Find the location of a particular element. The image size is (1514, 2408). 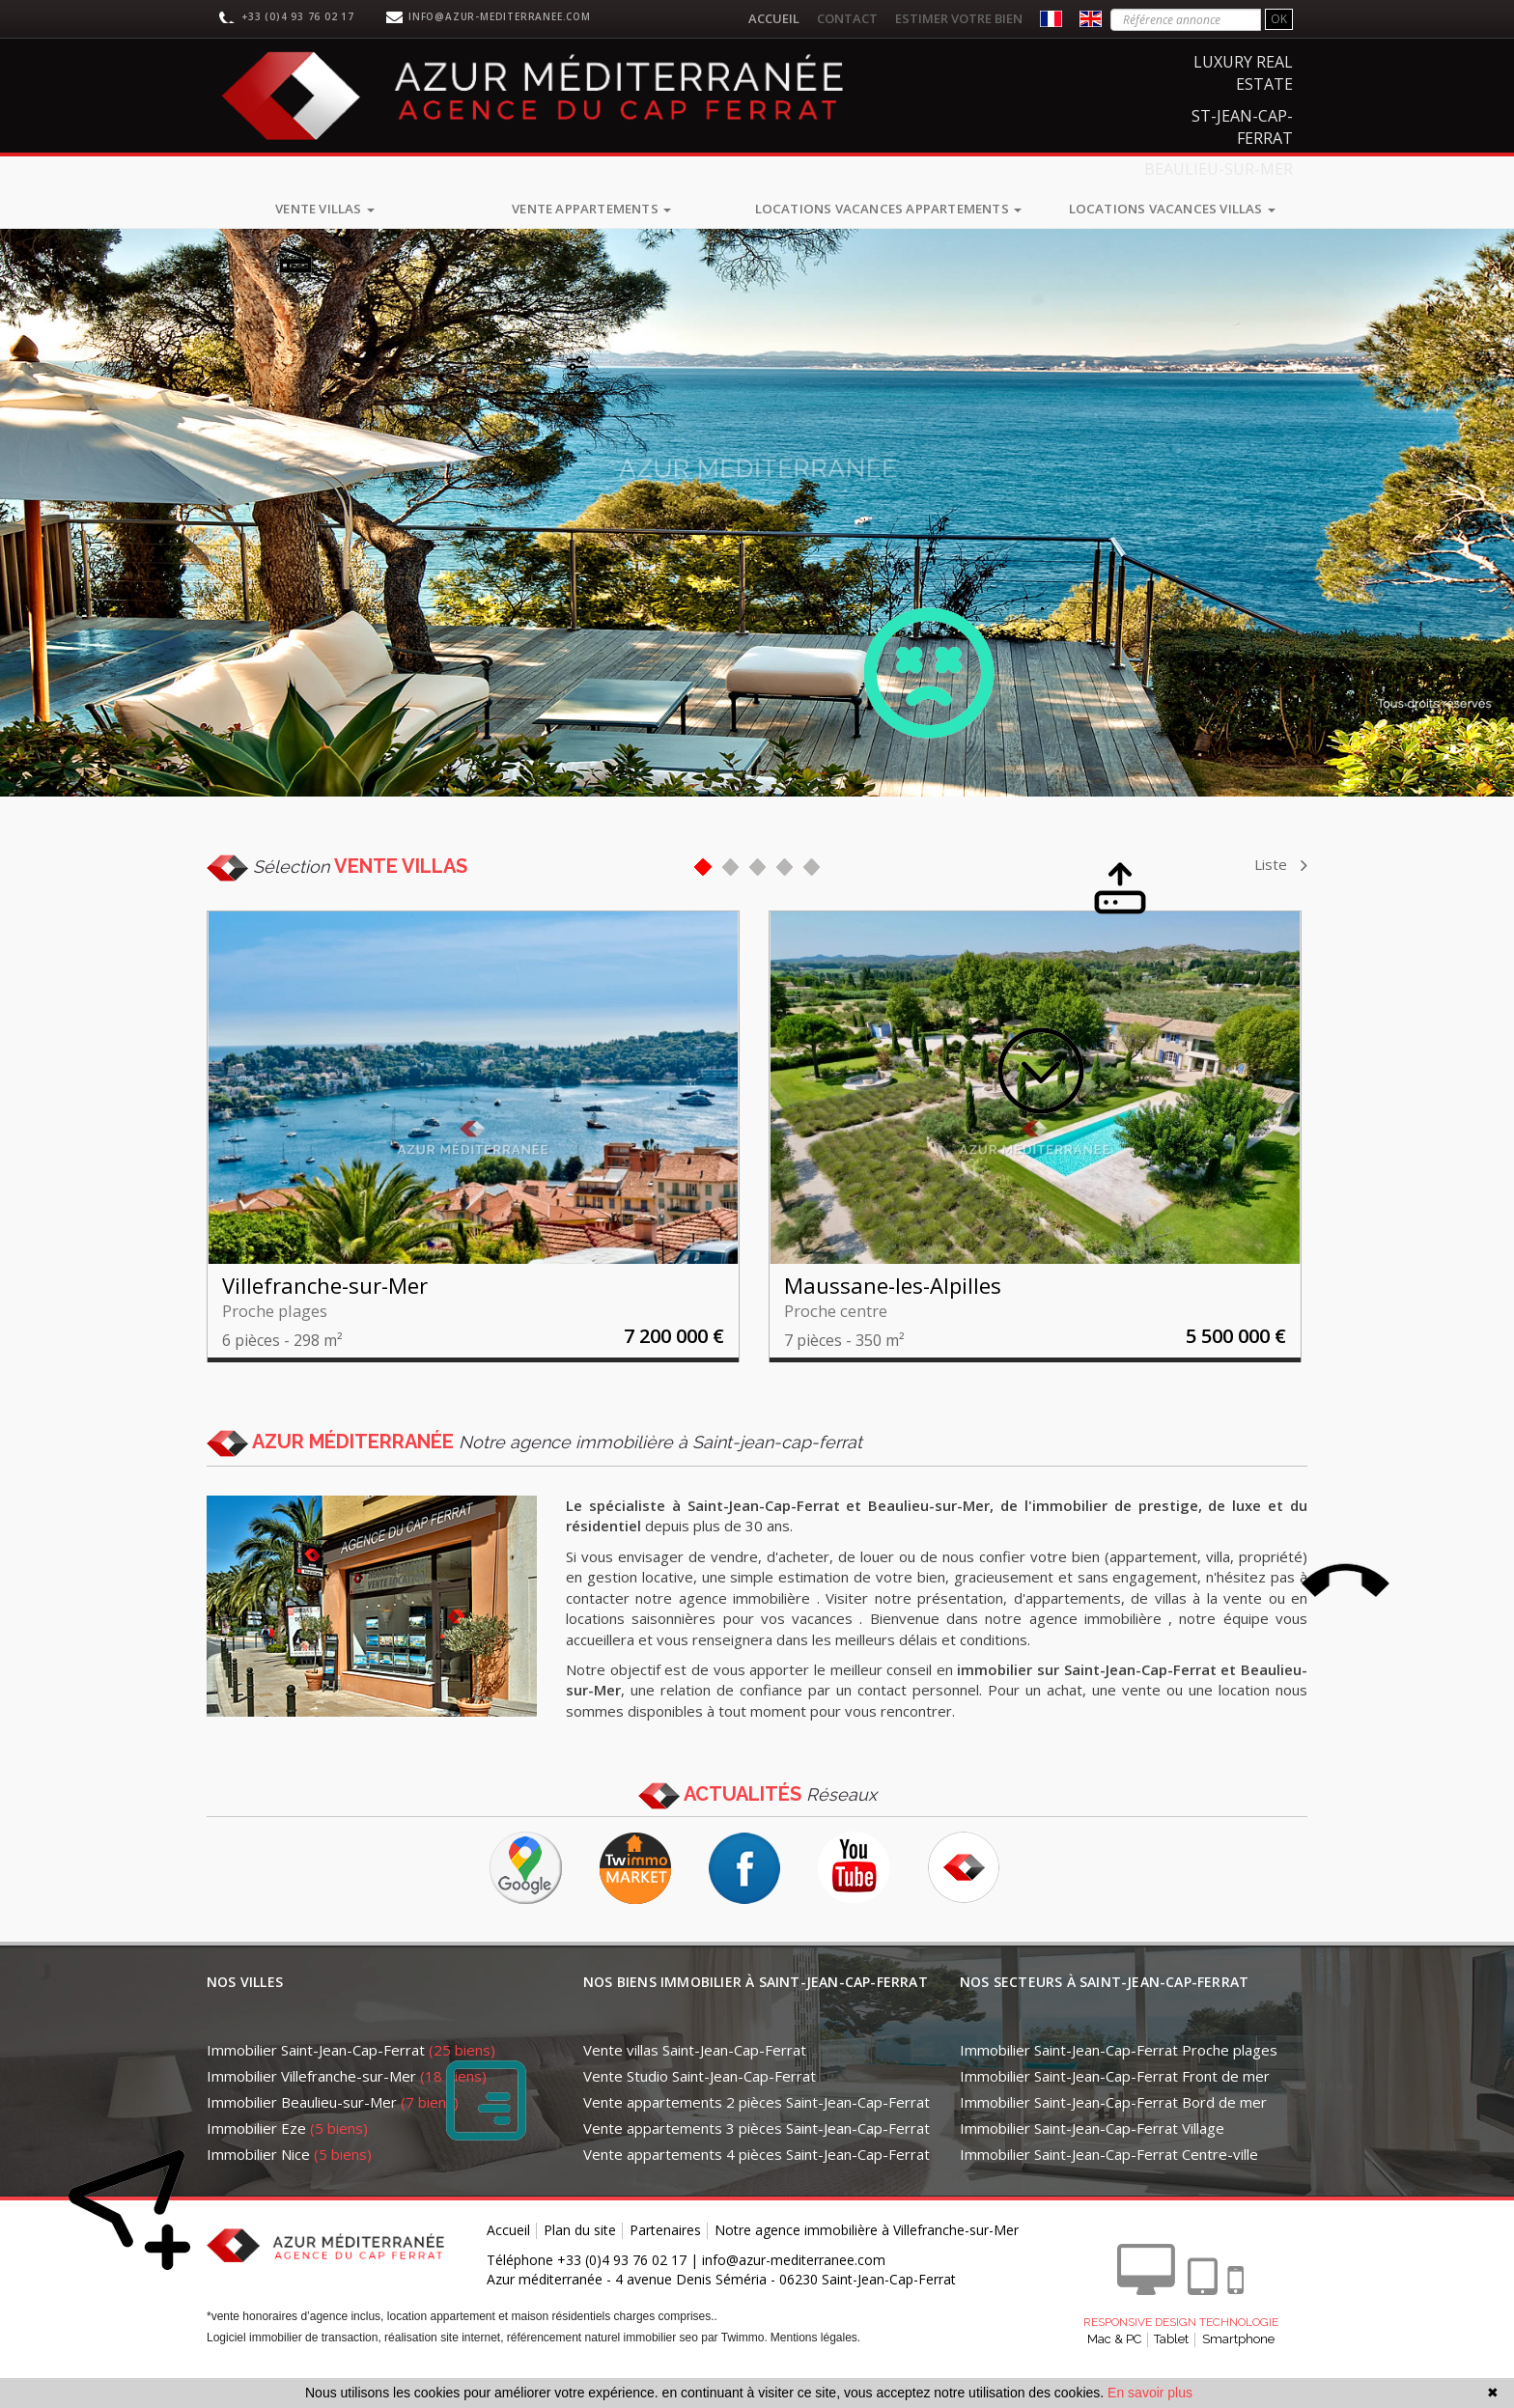

scan a document or image is located at coordinates (295, 259).